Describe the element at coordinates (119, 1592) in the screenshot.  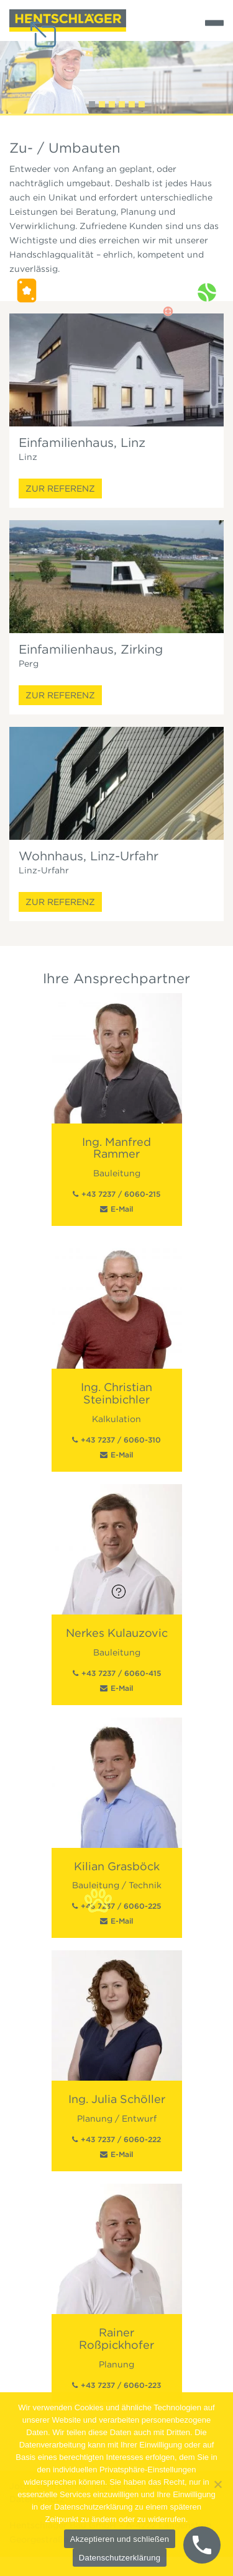
I see `access help or support` at that location.